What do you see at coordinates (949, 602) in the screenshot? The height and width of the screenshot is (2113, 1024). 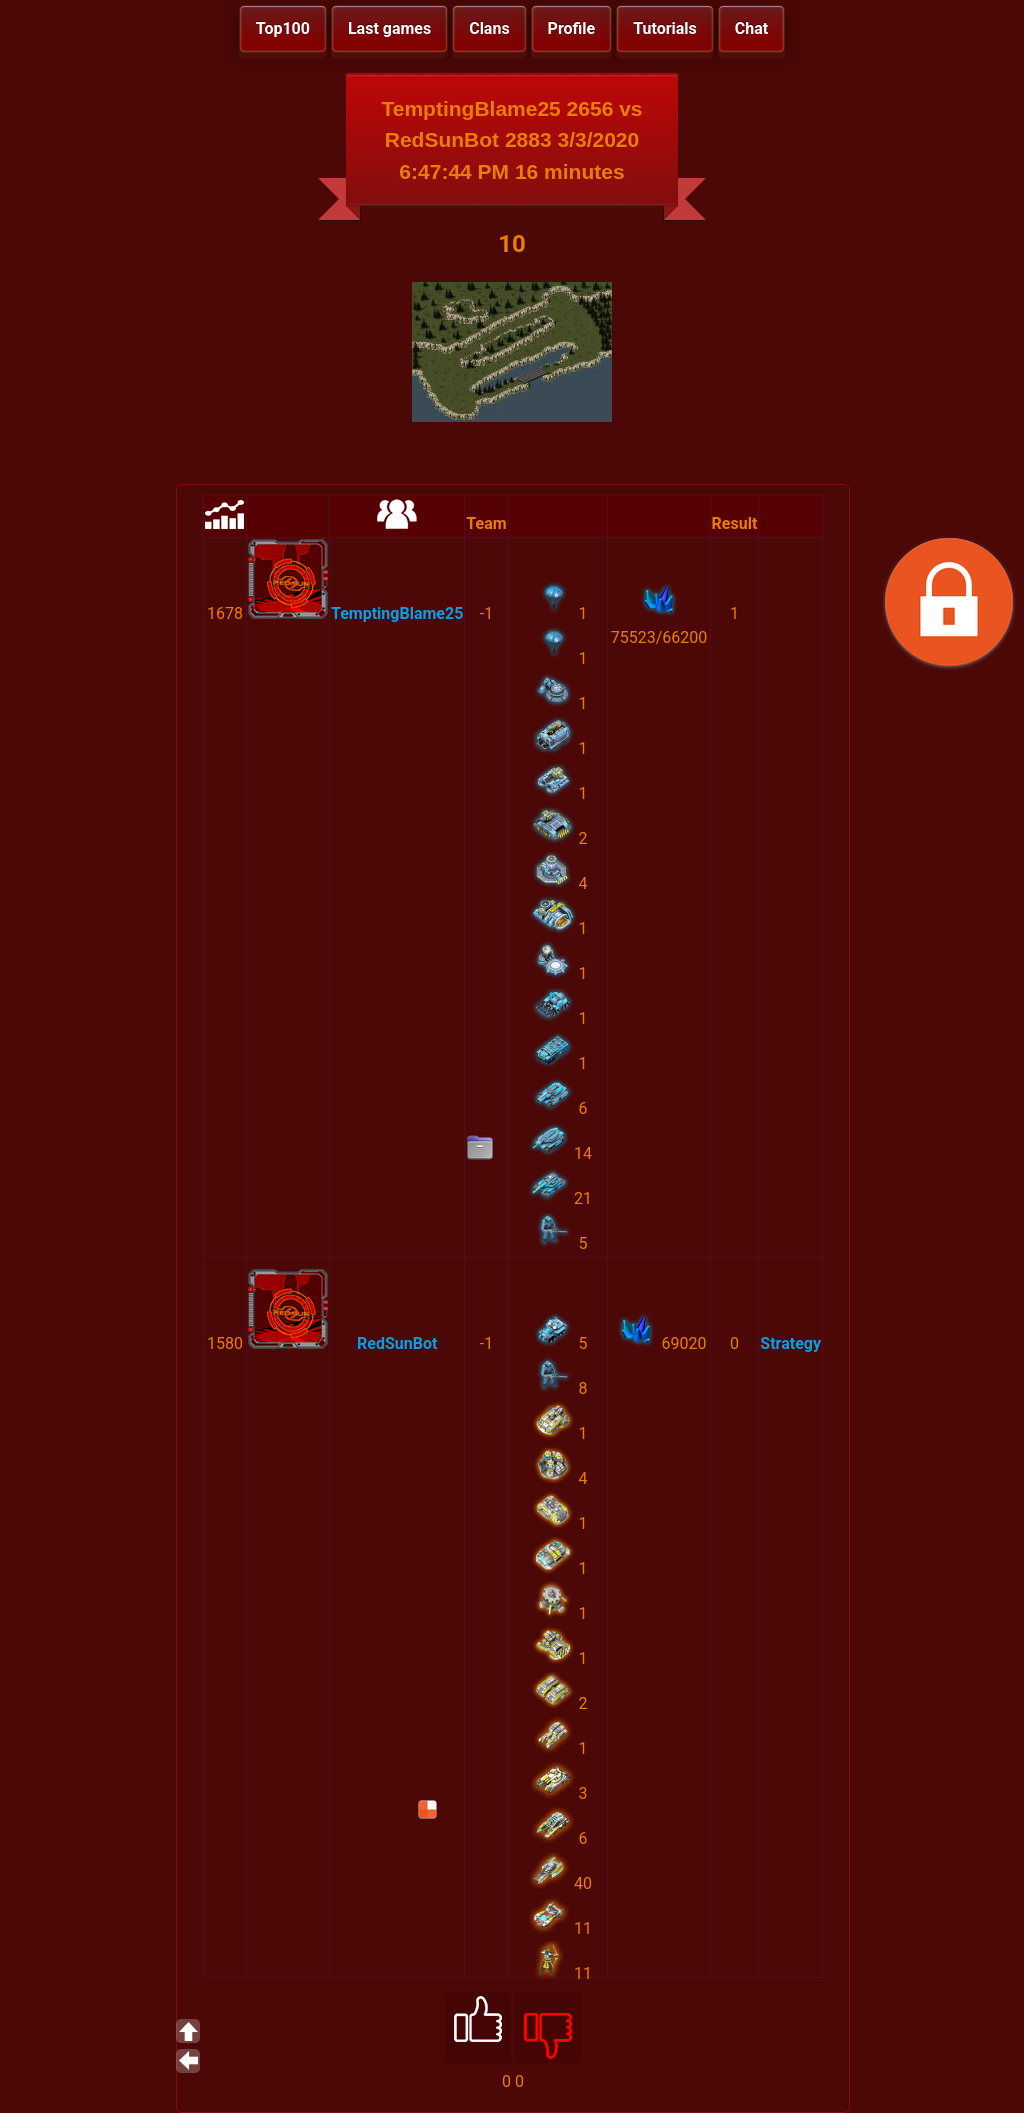 I see `lock screen brightness at current level` at bounding box center [949, 602].